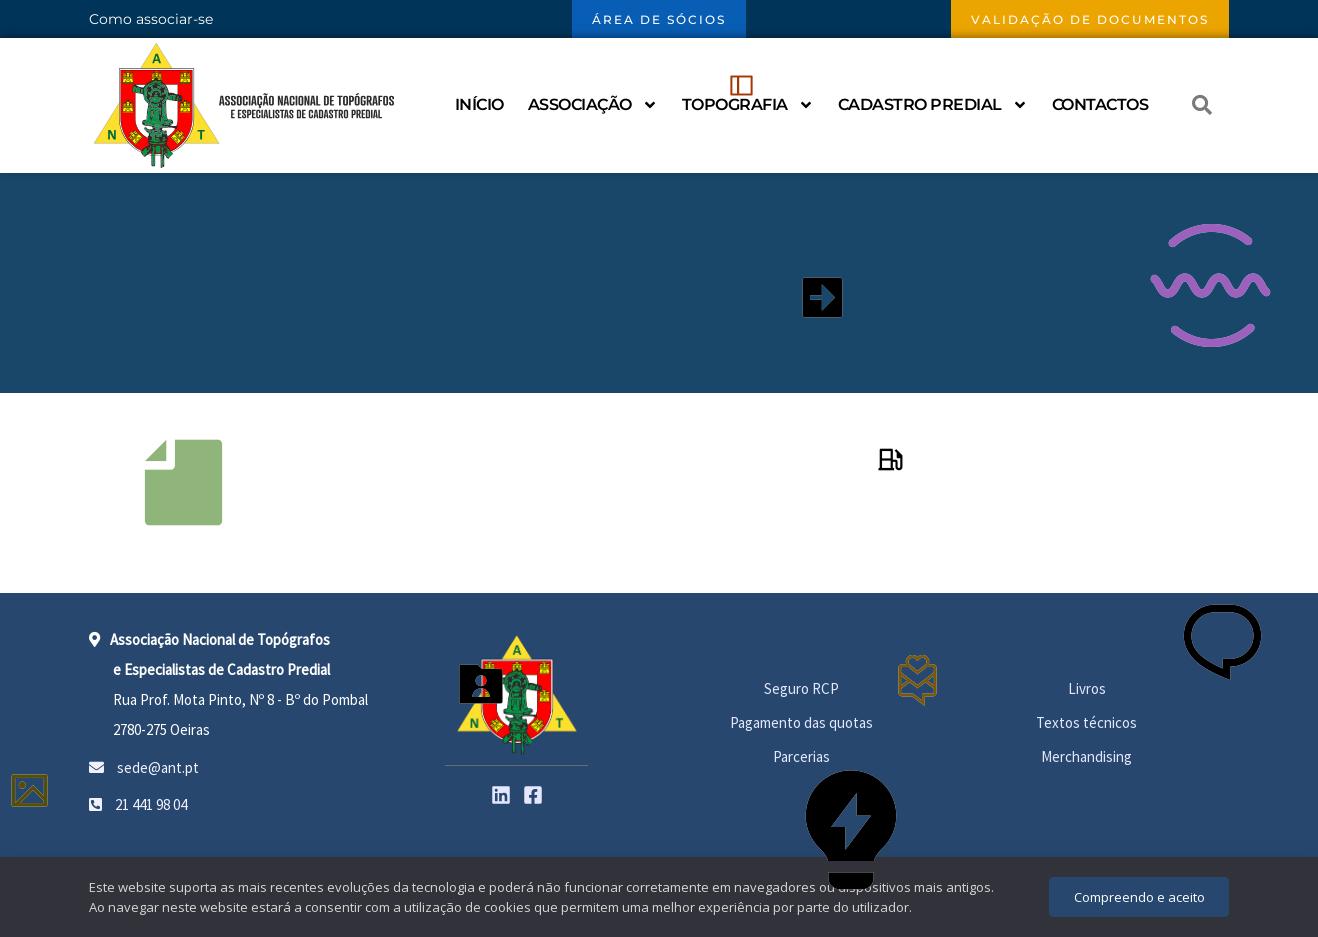  Describe the element at coordinates (29, 790) in the screenshot. I see `view or browse images` at that location.